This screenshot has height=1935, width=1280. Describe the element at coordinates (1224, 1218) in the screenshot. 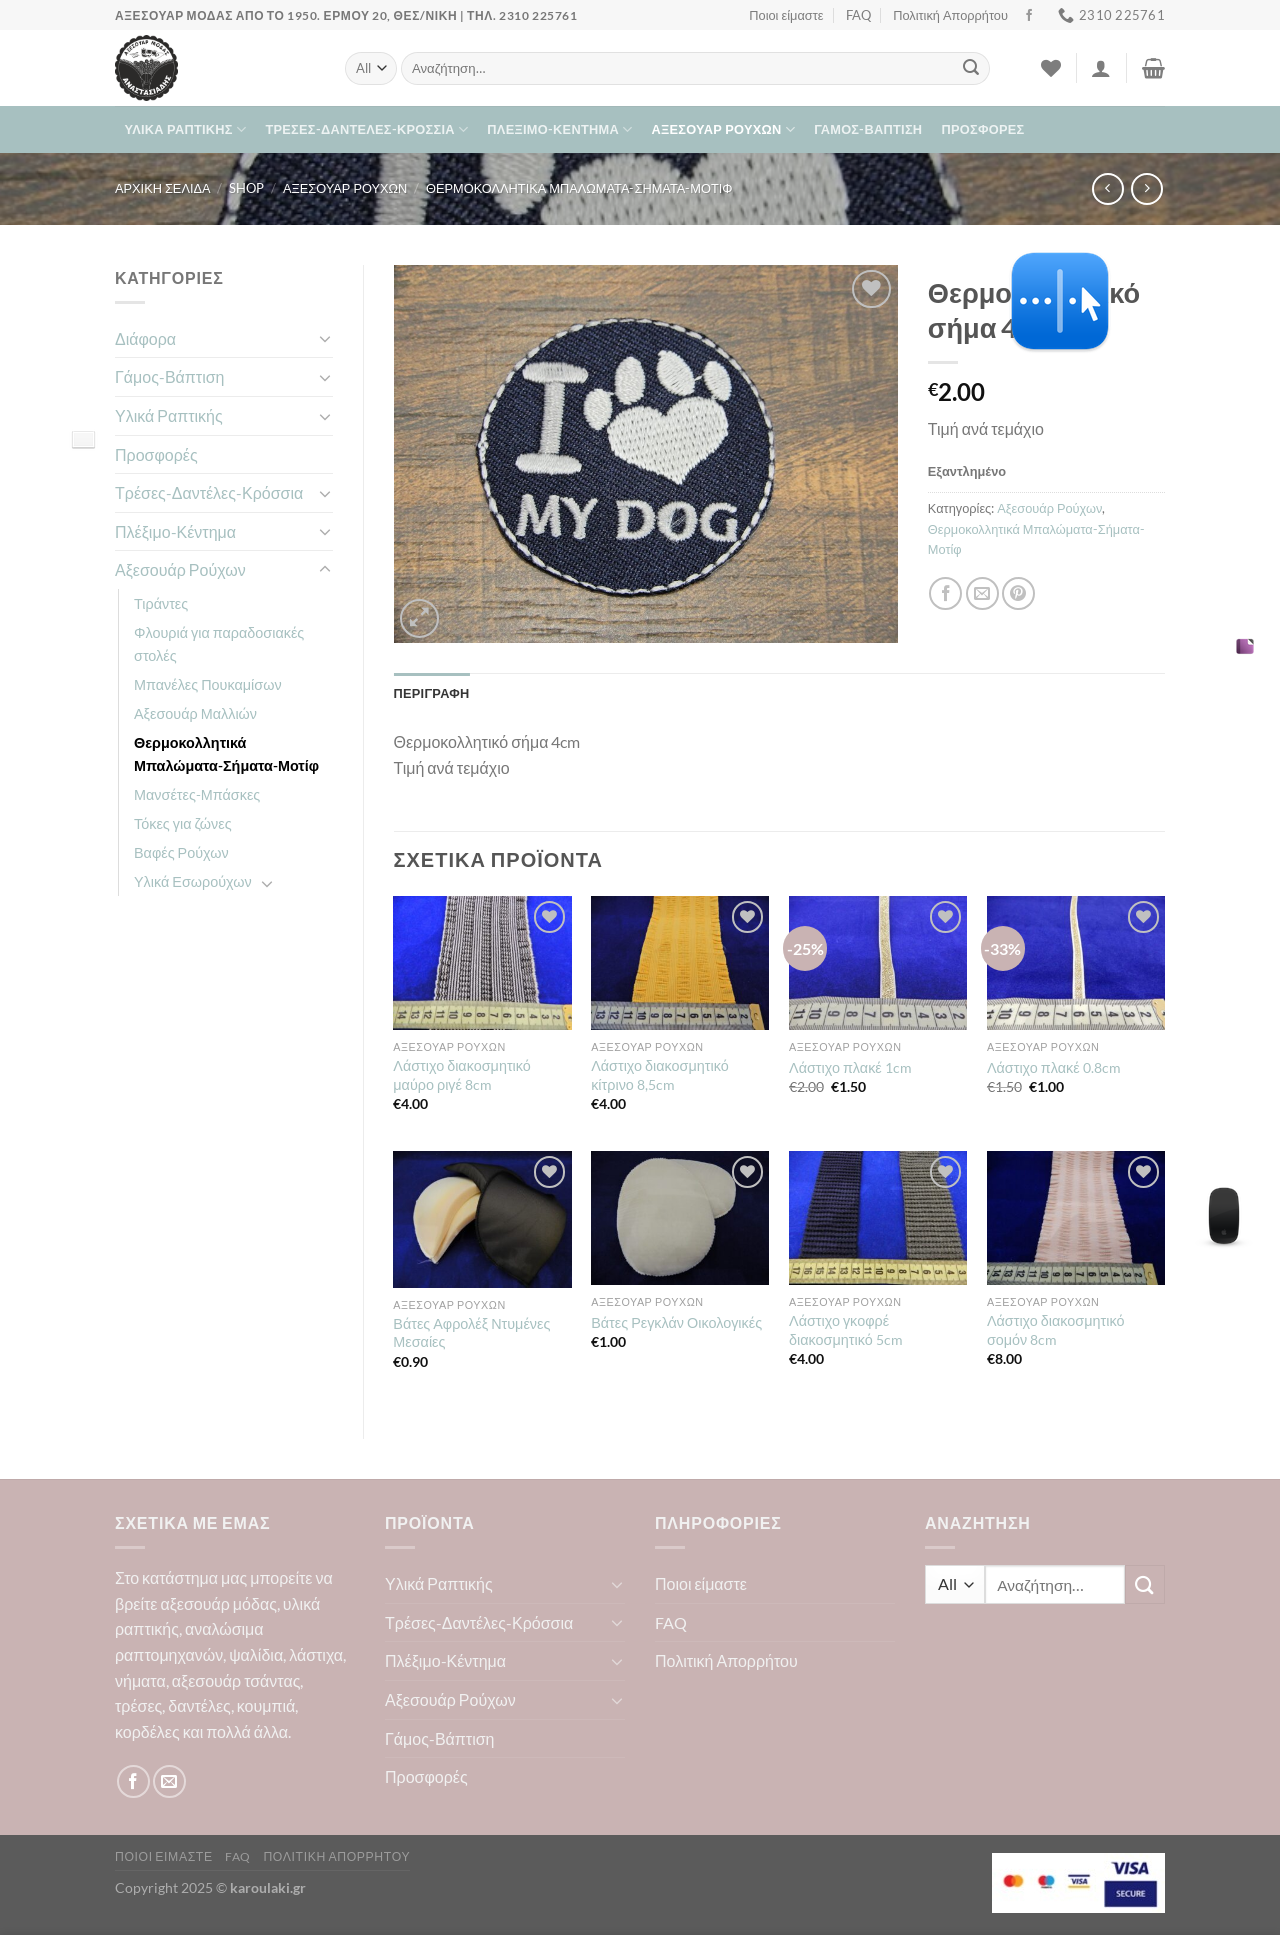

I see `apple magic mouse bluetooth device` at that location.